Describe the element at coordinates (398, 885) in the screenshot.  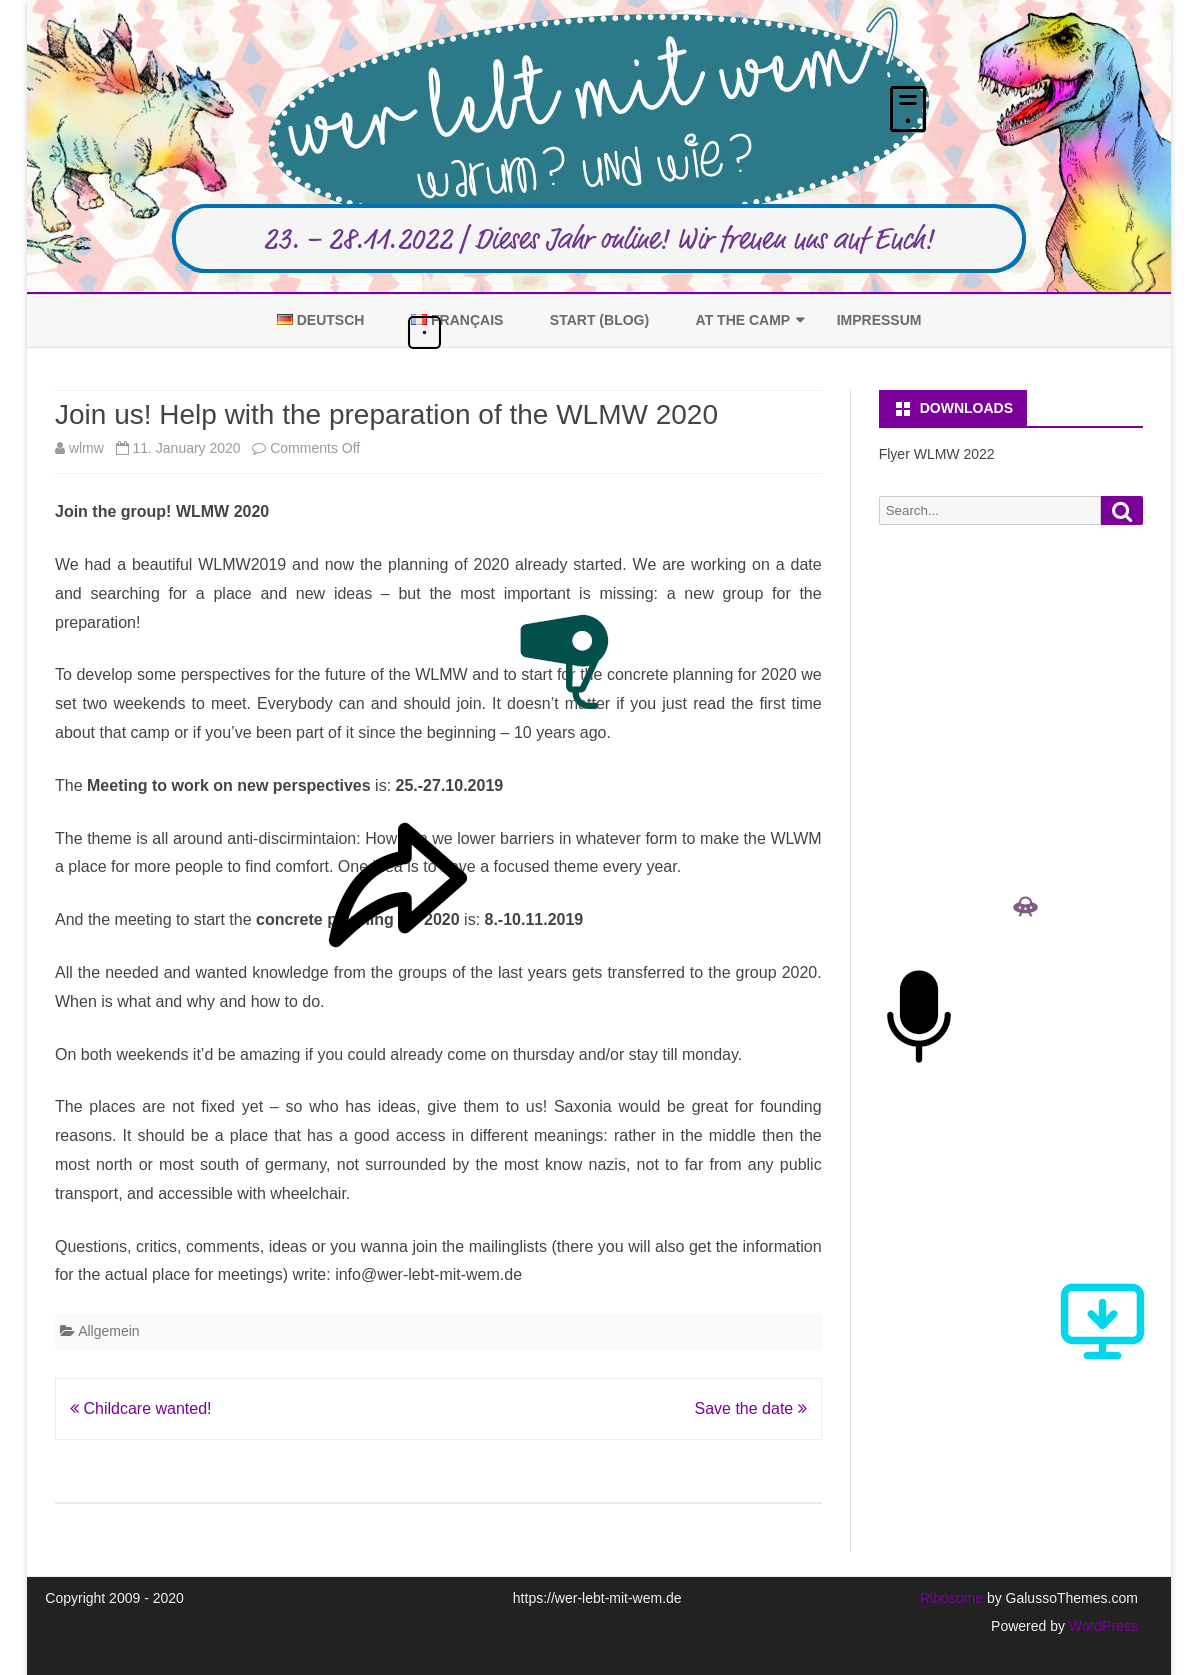
I see `share content with others` at that location.